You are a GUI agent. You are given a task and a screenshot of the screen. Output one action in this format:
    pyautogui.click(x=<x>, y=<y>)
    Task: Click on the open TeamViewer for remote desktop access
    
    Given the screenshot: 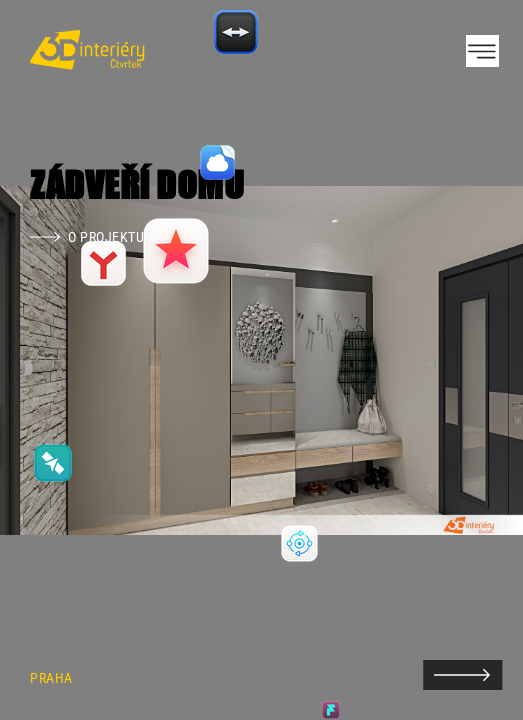 What is the action you would take?
    pyautogui.click(x=236, y=32)
    